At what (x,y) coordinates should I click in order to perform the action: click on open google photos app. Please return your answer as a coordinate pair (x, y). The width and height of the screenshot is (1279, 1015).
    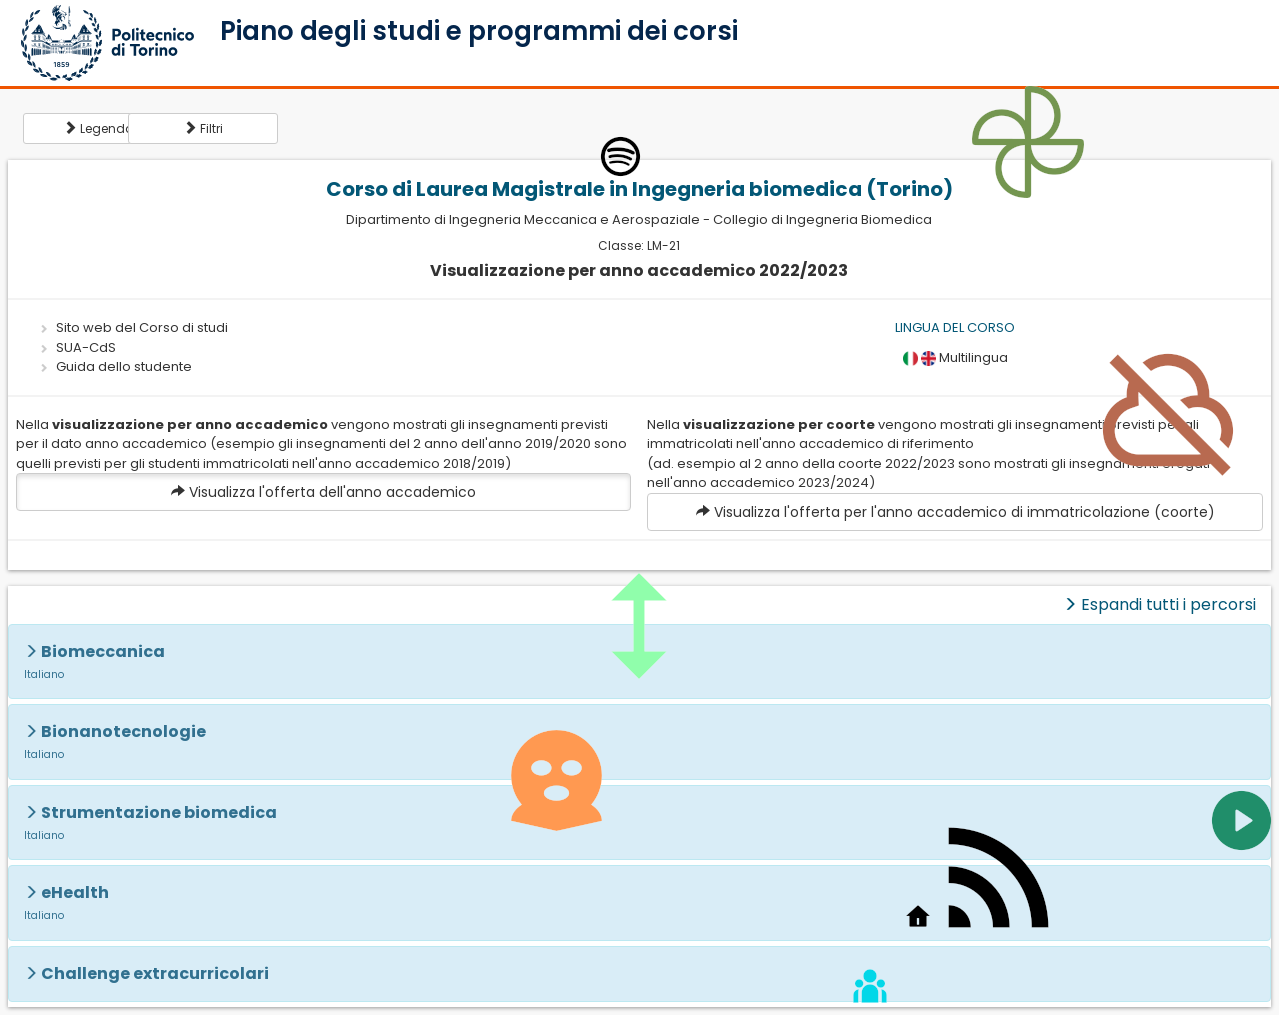
    Looking at the image, I should click on (1028, 142).